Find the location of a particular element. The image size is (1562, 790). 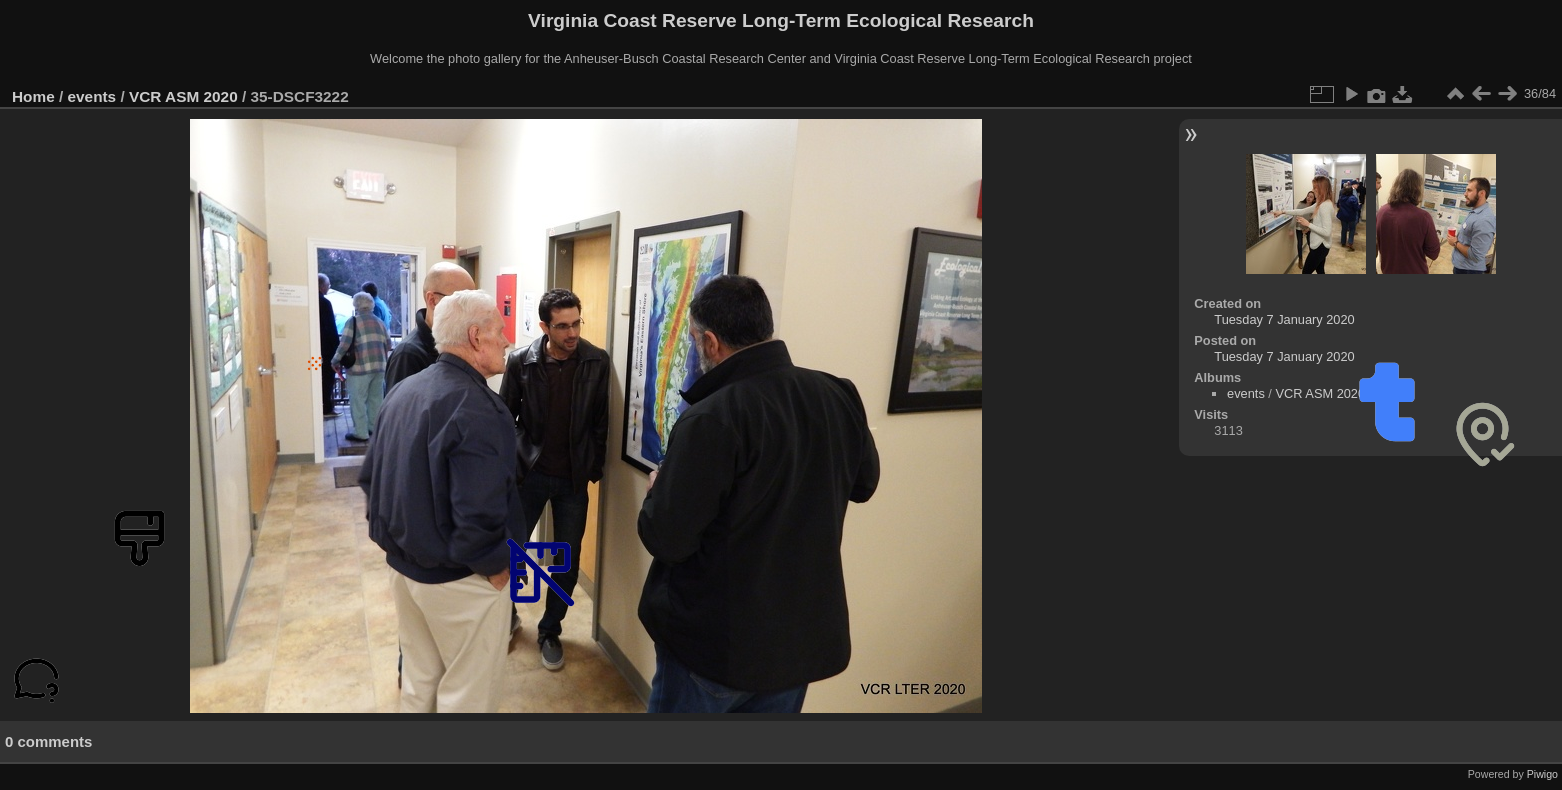

confirm or save a location is located at coordinates (1482, 434).